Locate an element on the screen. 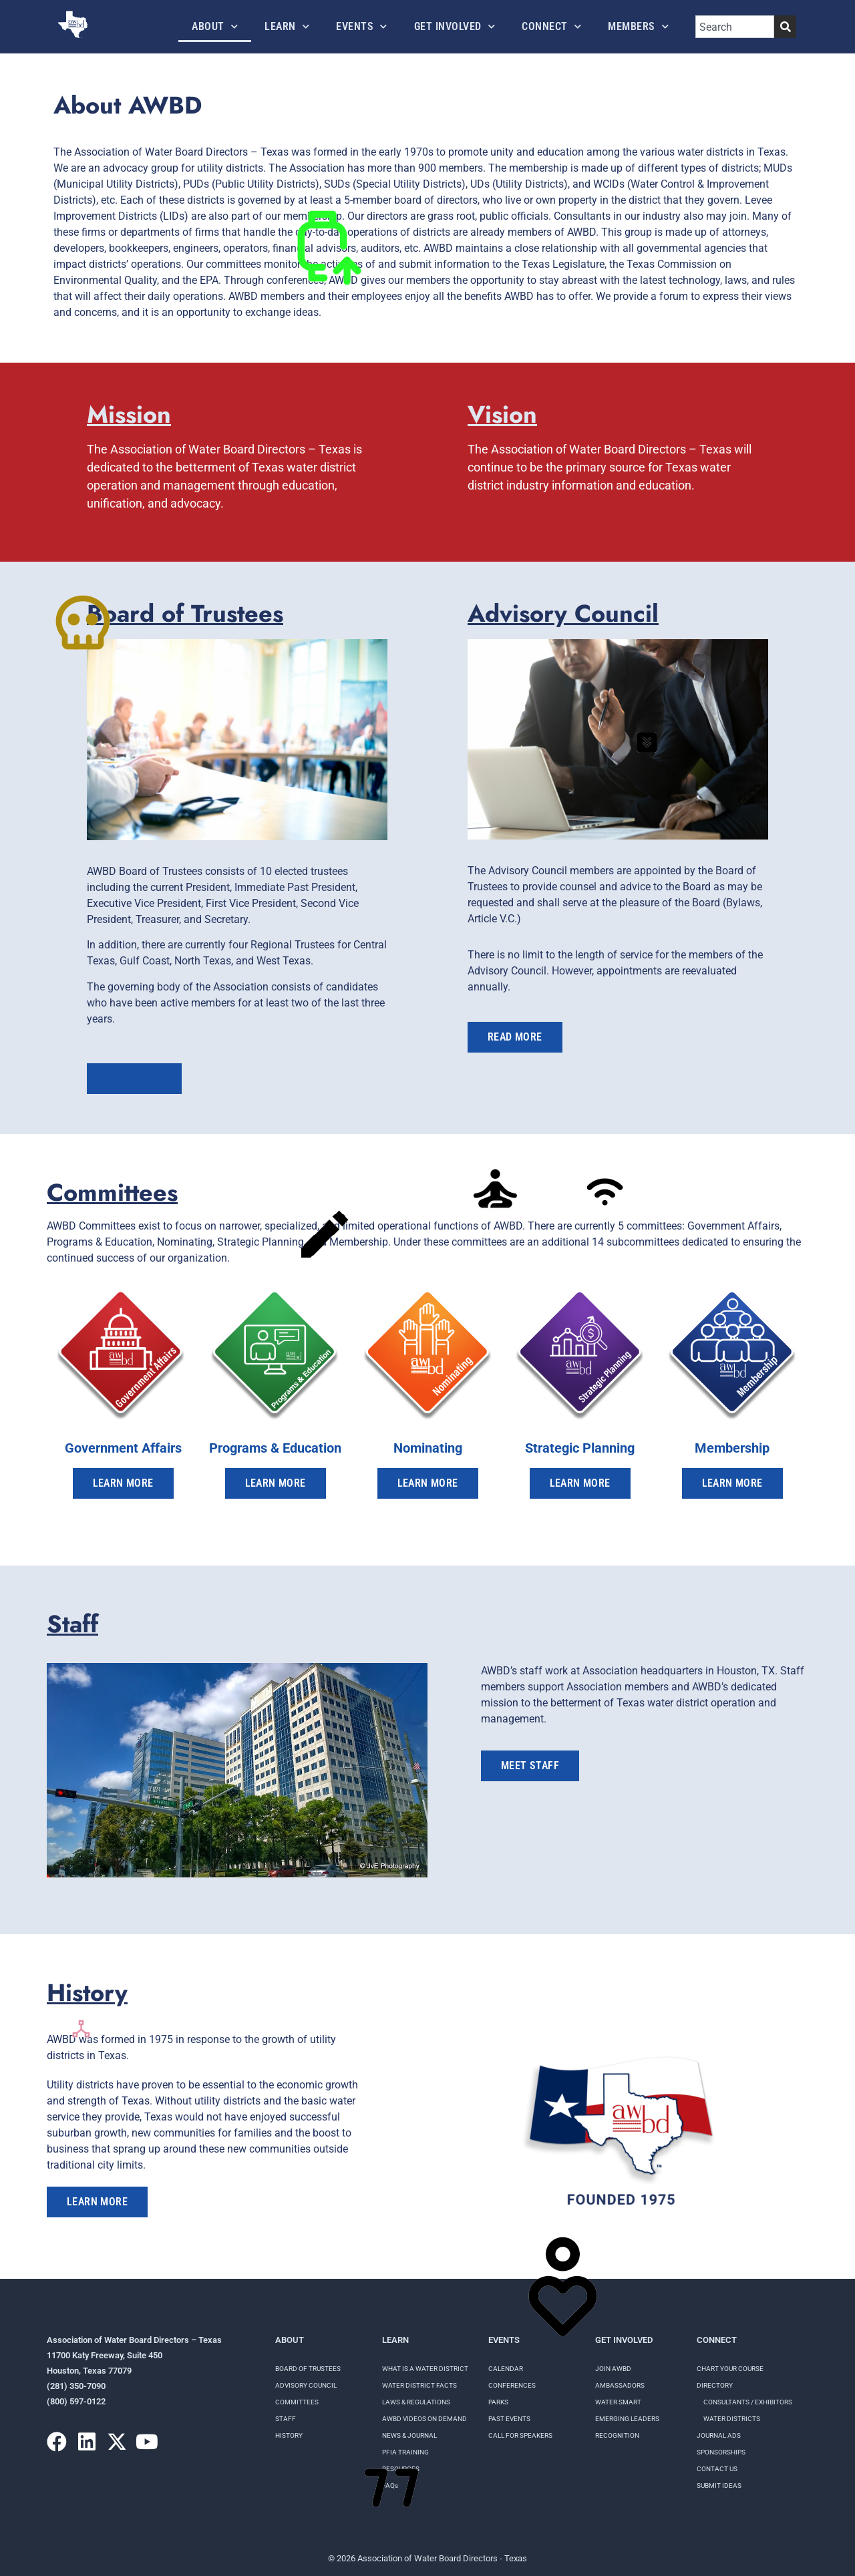 The height and width of the screenshot is (2576, 855). indicates moderate wifi signal strength is located at coordinates (605, 1186).